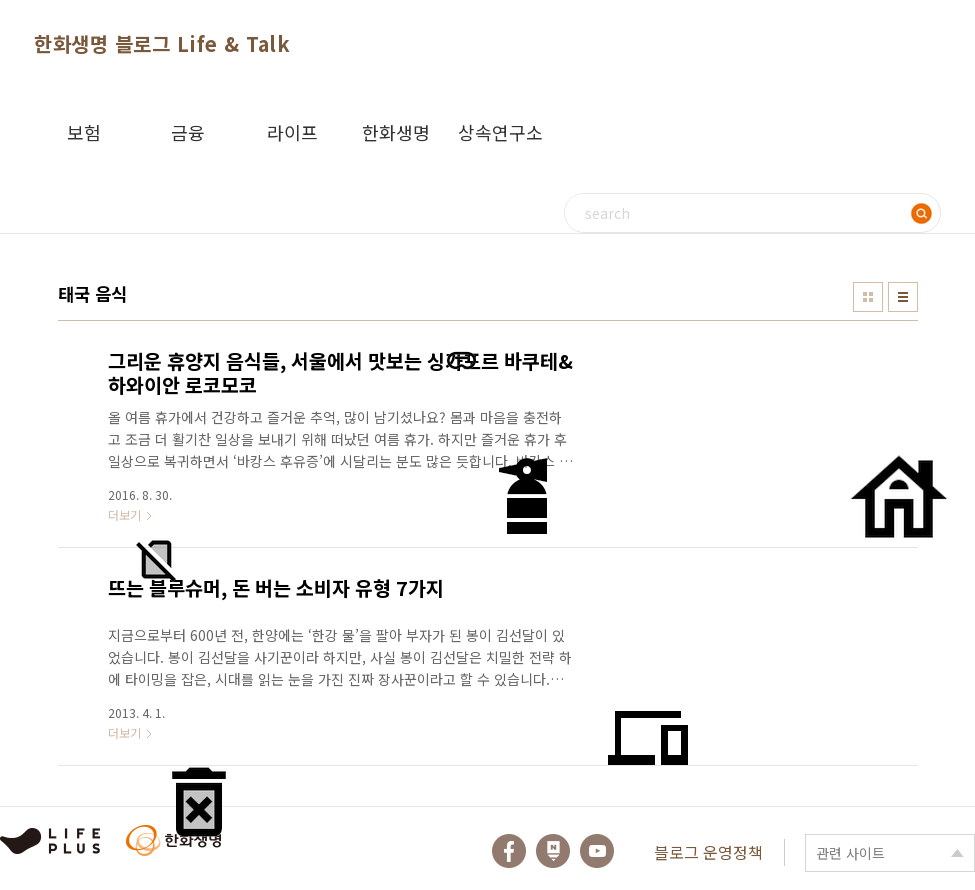 The width and height of the screenshot is (975, 890). I want to click on go to home screen, so click(899, 499).